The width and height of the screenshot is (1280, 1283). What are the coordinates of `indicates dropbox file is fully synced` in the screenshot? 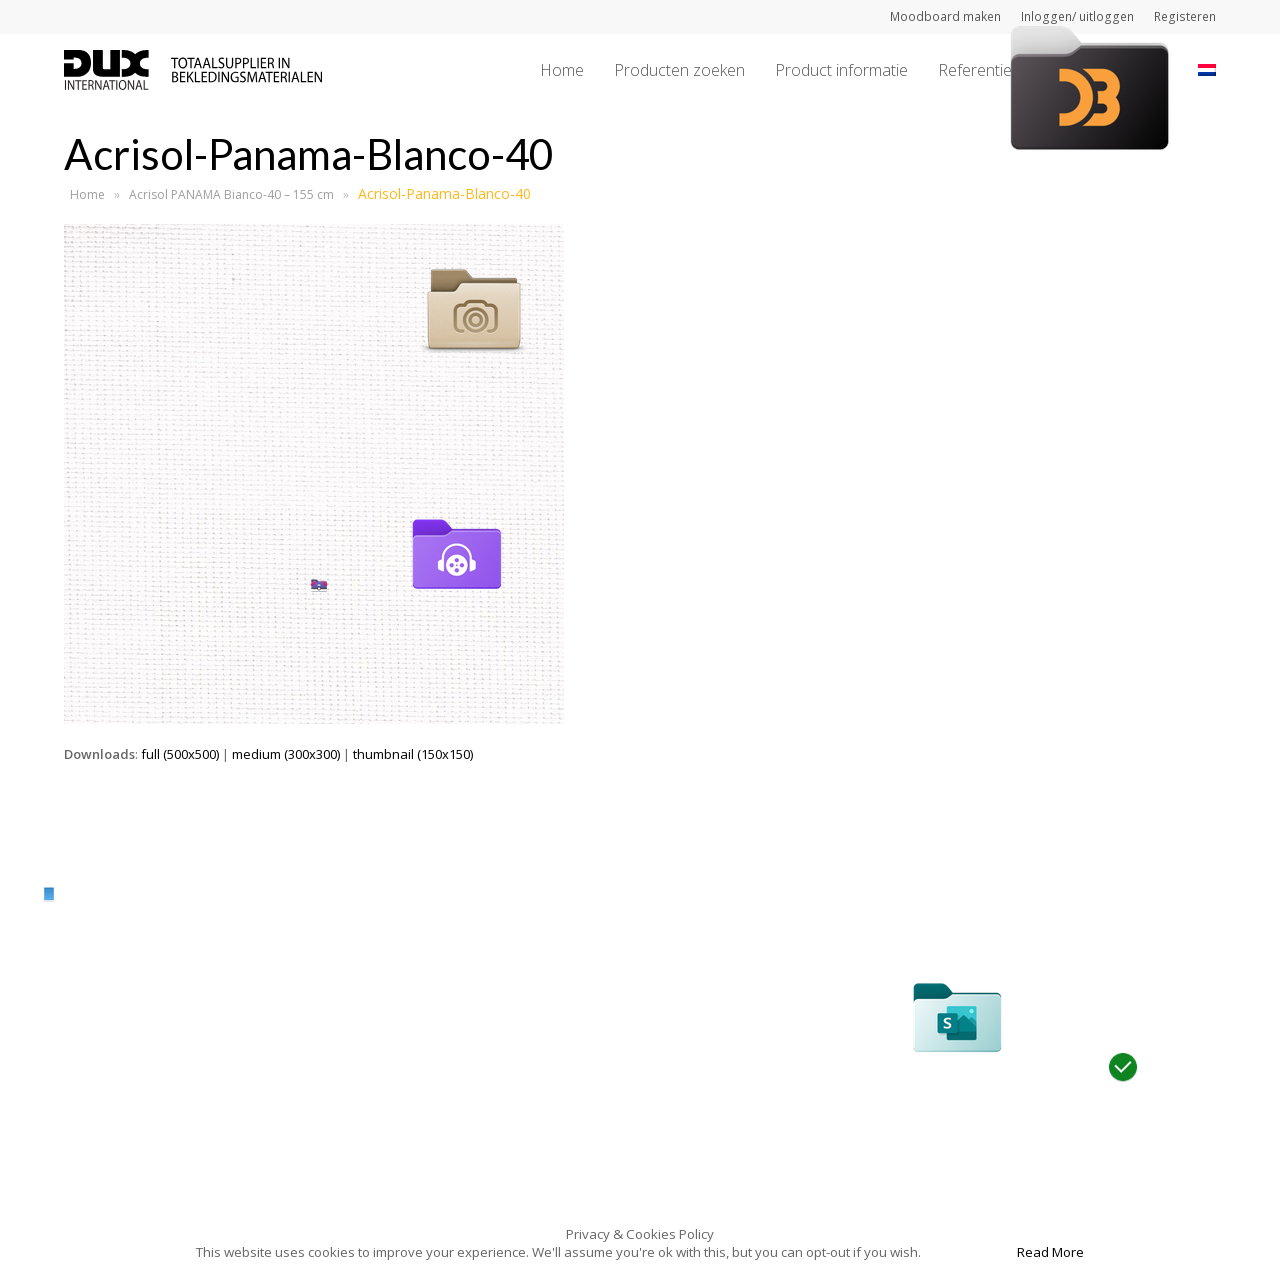 It's located at (1123, 1067).